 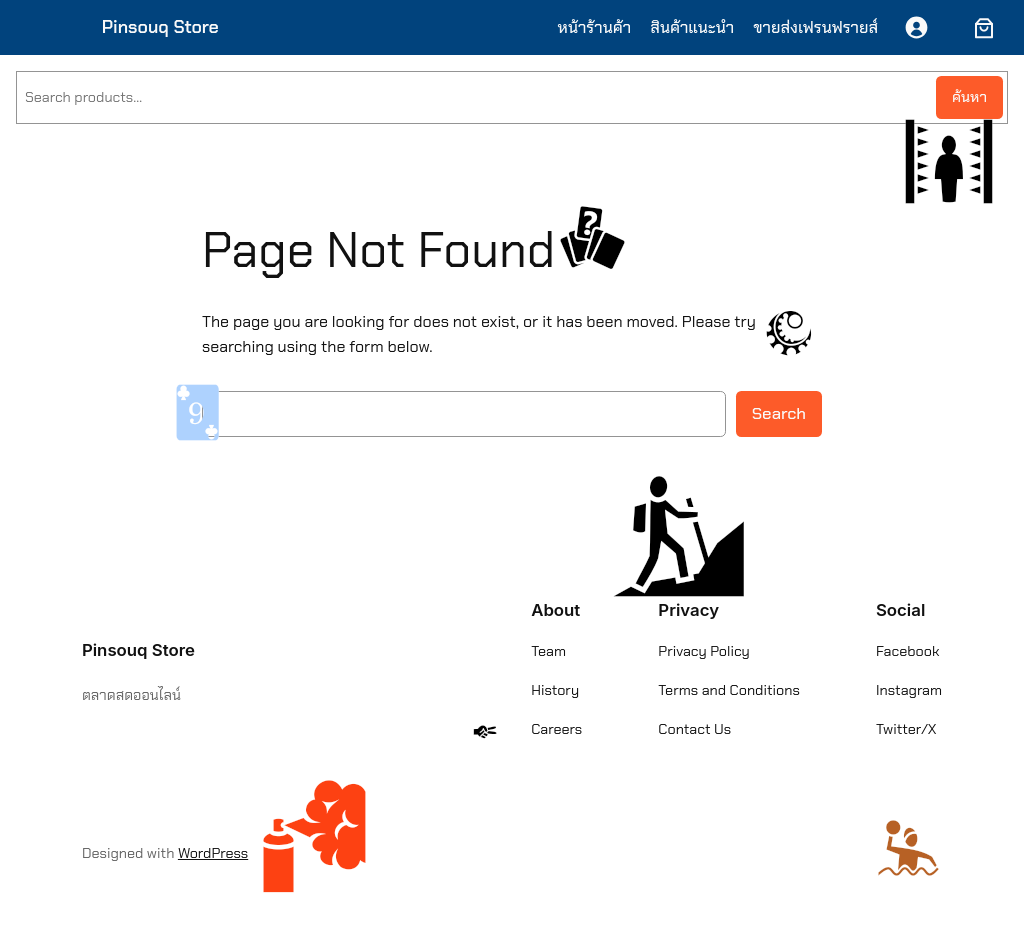 What do you see at coordinates (679, 531) in the screenshot?
I see `explore hiking trails nearby` at bounding box center [679, 531].